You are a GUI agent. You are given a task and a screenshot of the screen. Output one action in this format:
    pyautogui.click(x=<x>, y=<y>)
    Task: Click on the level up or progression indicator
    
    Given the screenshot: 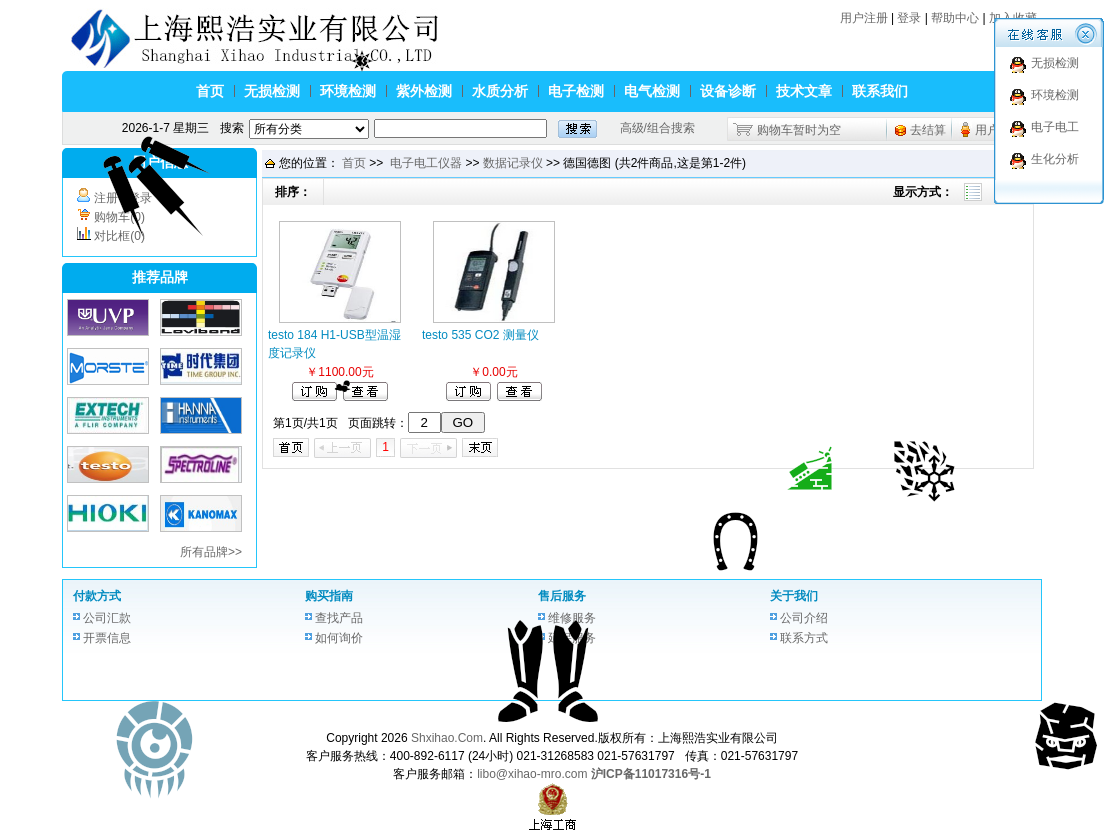 What is the action you would take?
    pyautogui.click(x=810, y=468)
    